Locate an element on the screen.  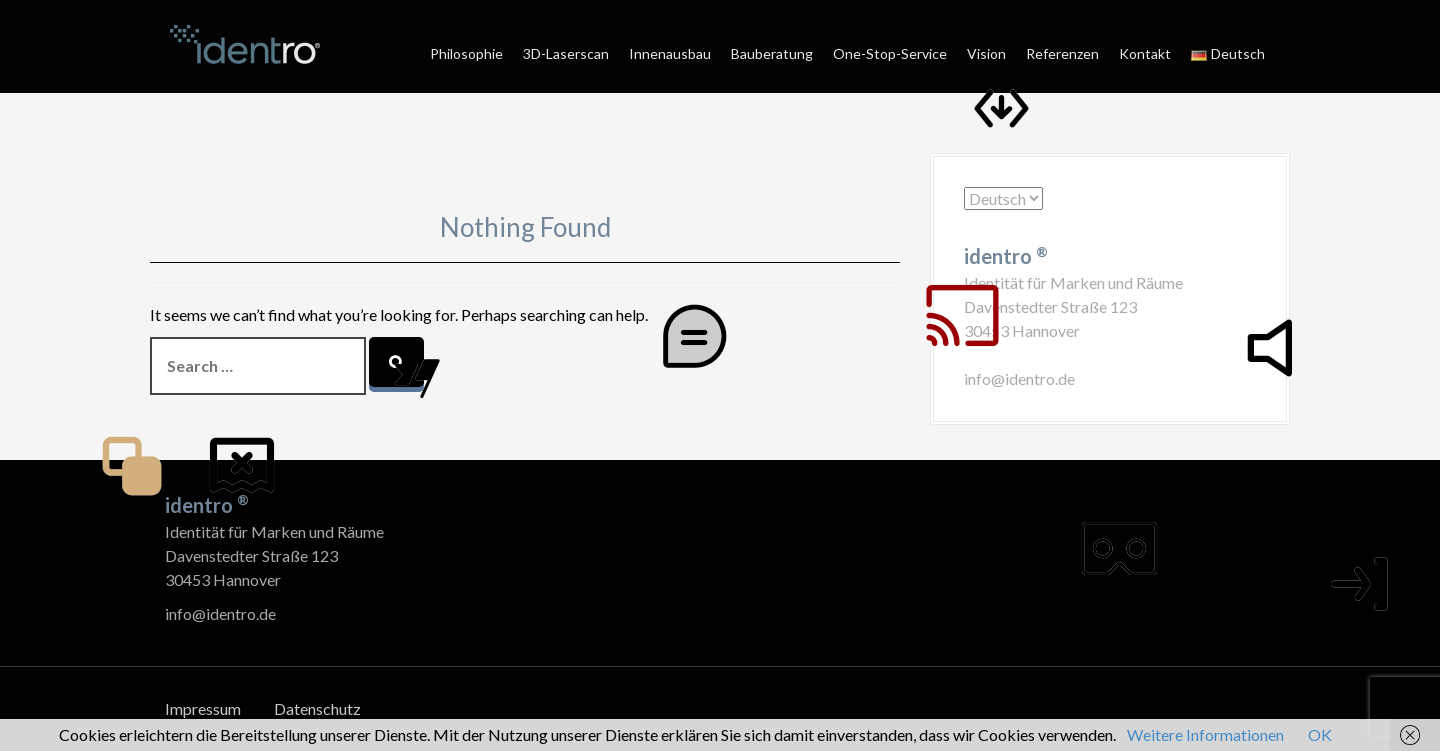
copy to clipboard is located at coordinates (132, 466).